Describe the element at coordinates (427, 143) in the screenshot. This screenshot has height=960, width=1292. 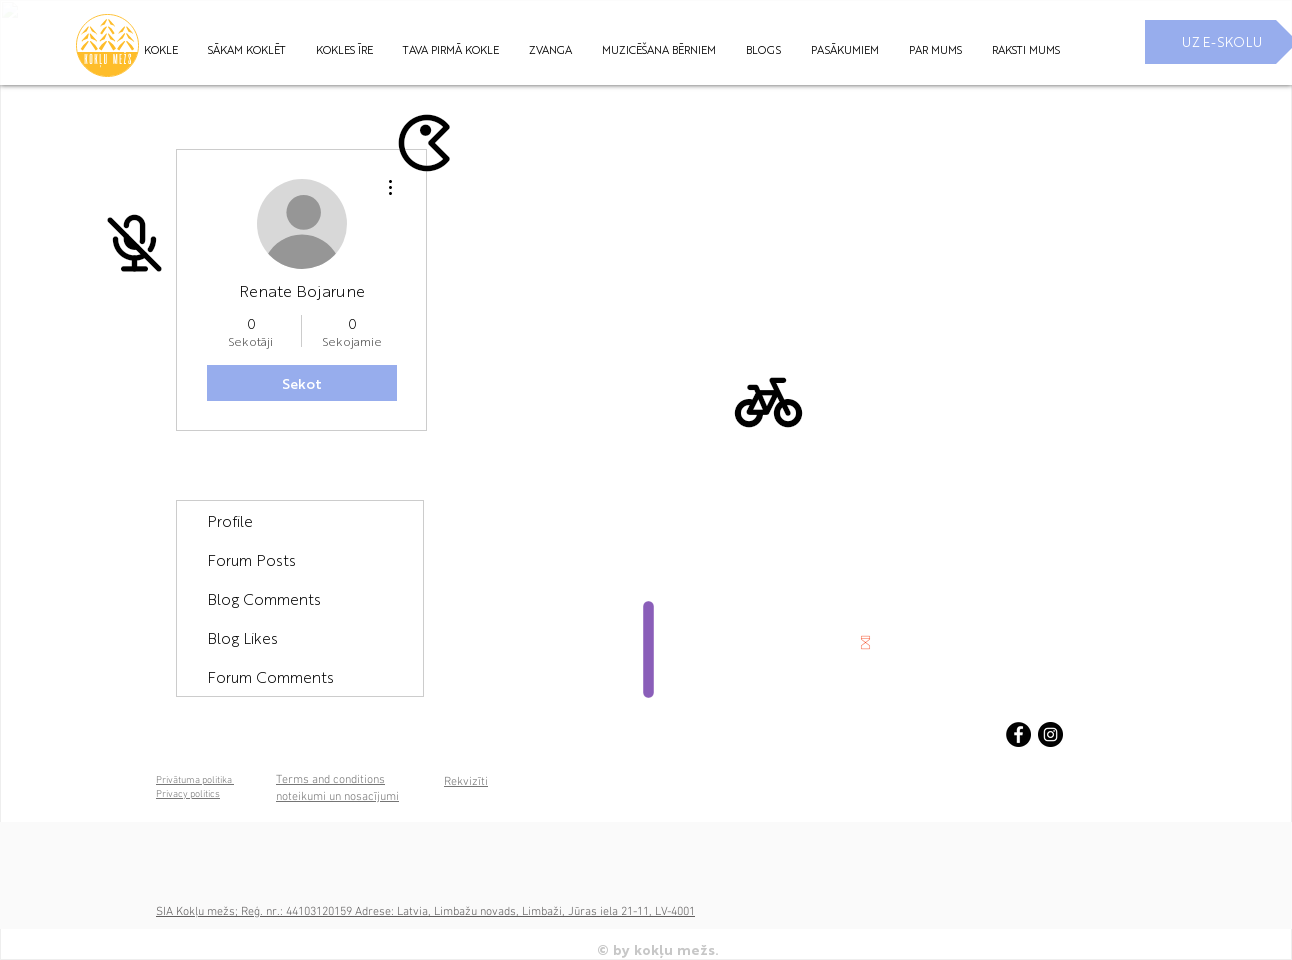
I see `launch a retro-style game or arcade app` at that location.